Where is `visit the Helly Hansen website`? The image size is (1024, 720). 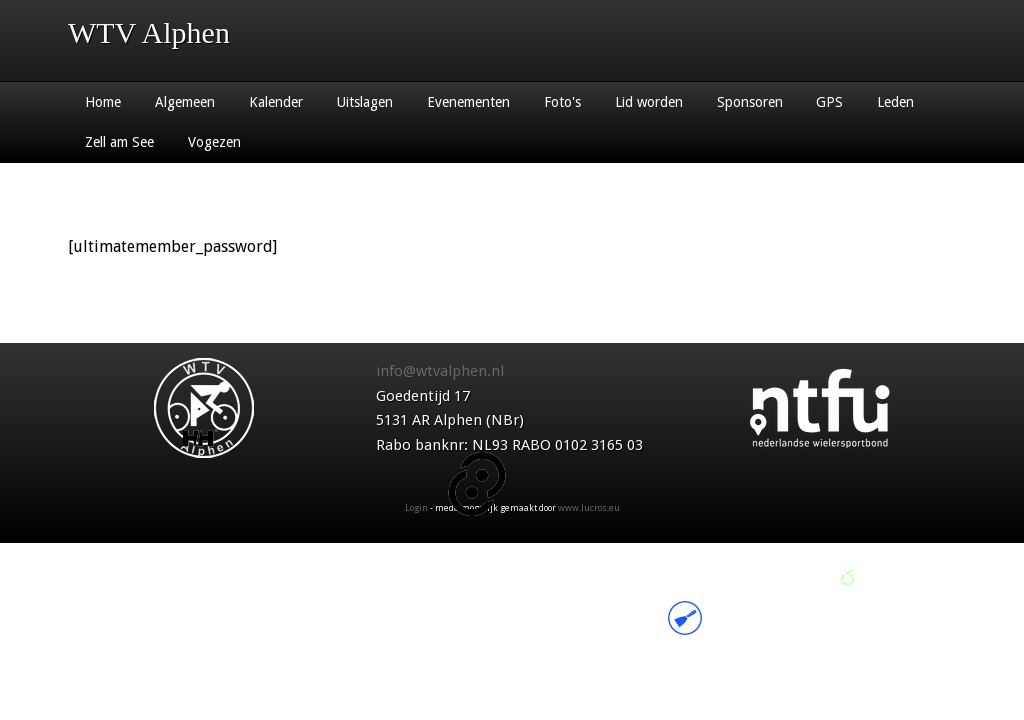
visit the Helly Hansen website is located at coordinates (200, 437).